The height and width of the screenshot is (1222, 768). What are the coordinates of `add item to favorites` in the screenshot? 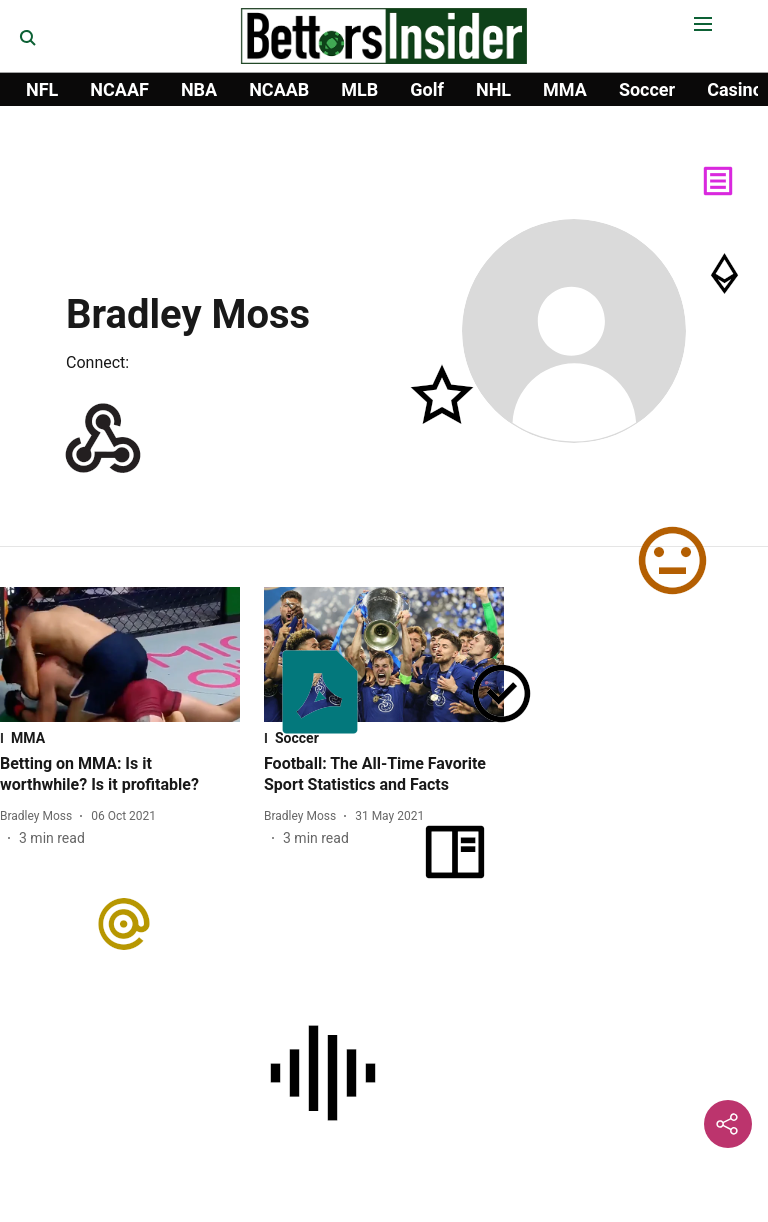 It's located at (442, 396).